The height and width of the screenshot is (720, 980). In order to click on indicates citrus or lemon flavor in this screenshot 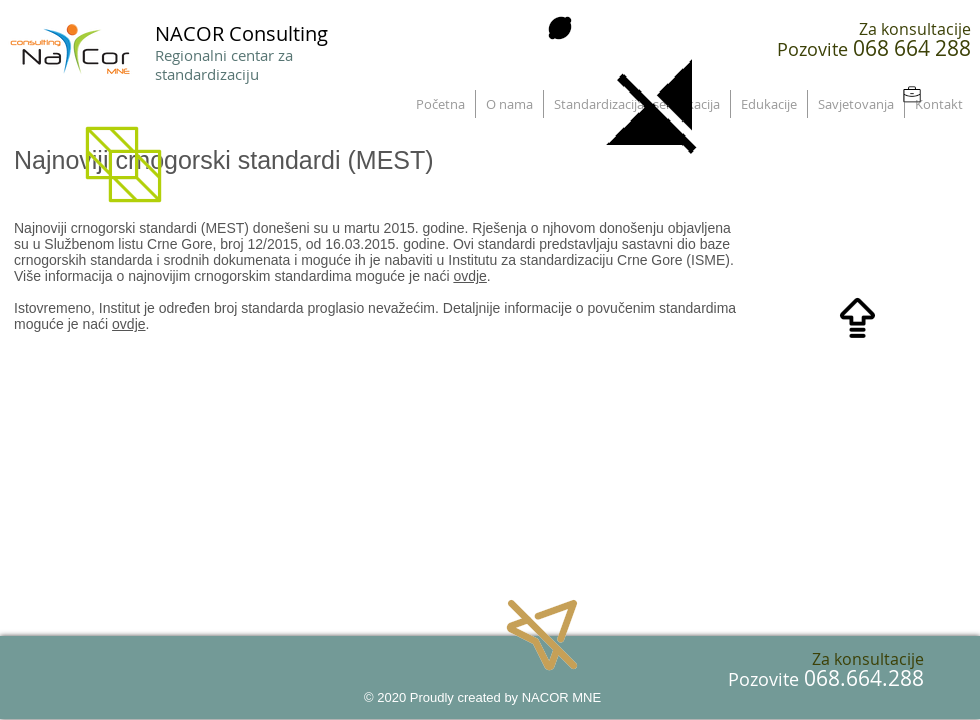, I will do `click(560, 28)`.